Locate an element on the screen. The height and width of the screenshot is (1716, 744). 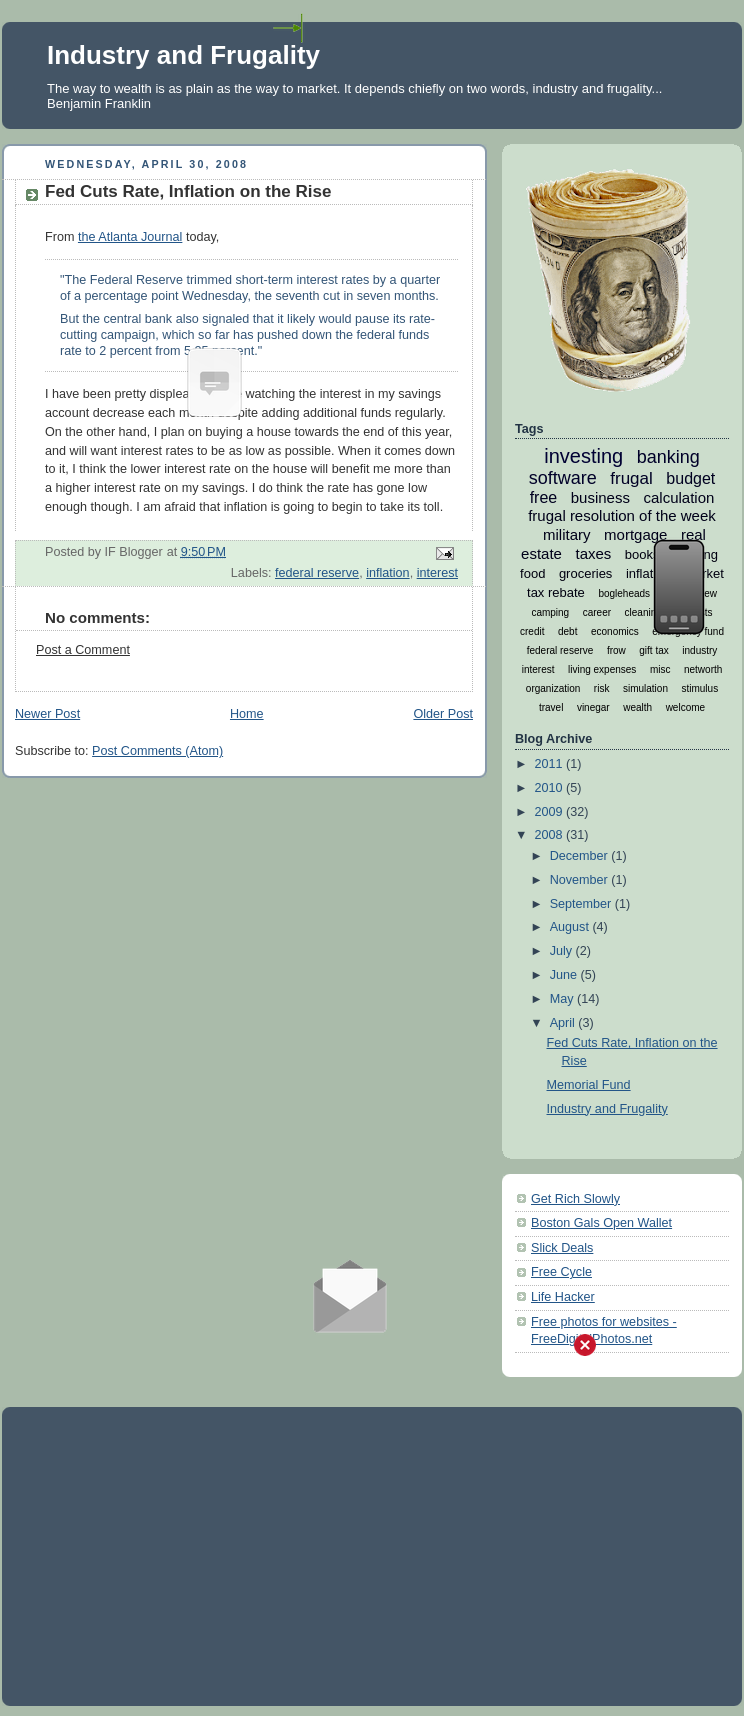
go to the last item or page is located at coordinates (288, 28).